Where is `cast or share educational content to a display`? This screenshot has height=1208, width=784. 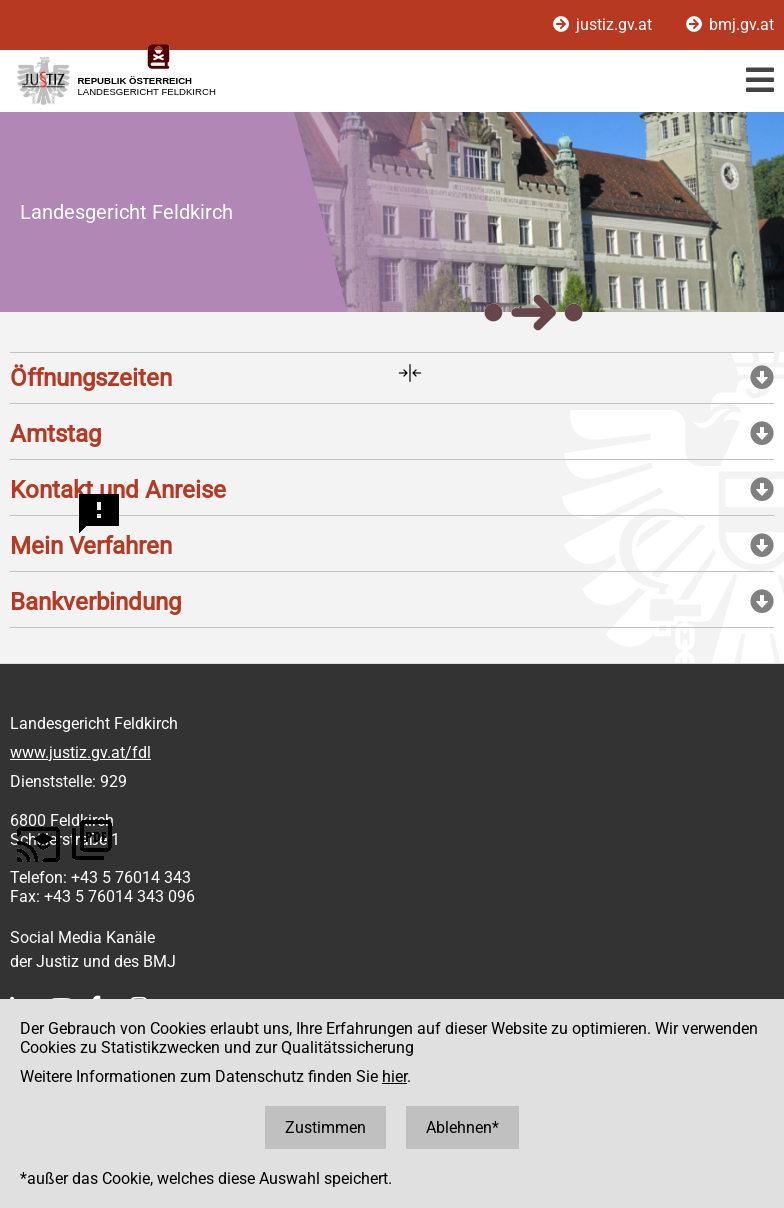
cast or share educational content to a display is located at coordinates (38, 844).